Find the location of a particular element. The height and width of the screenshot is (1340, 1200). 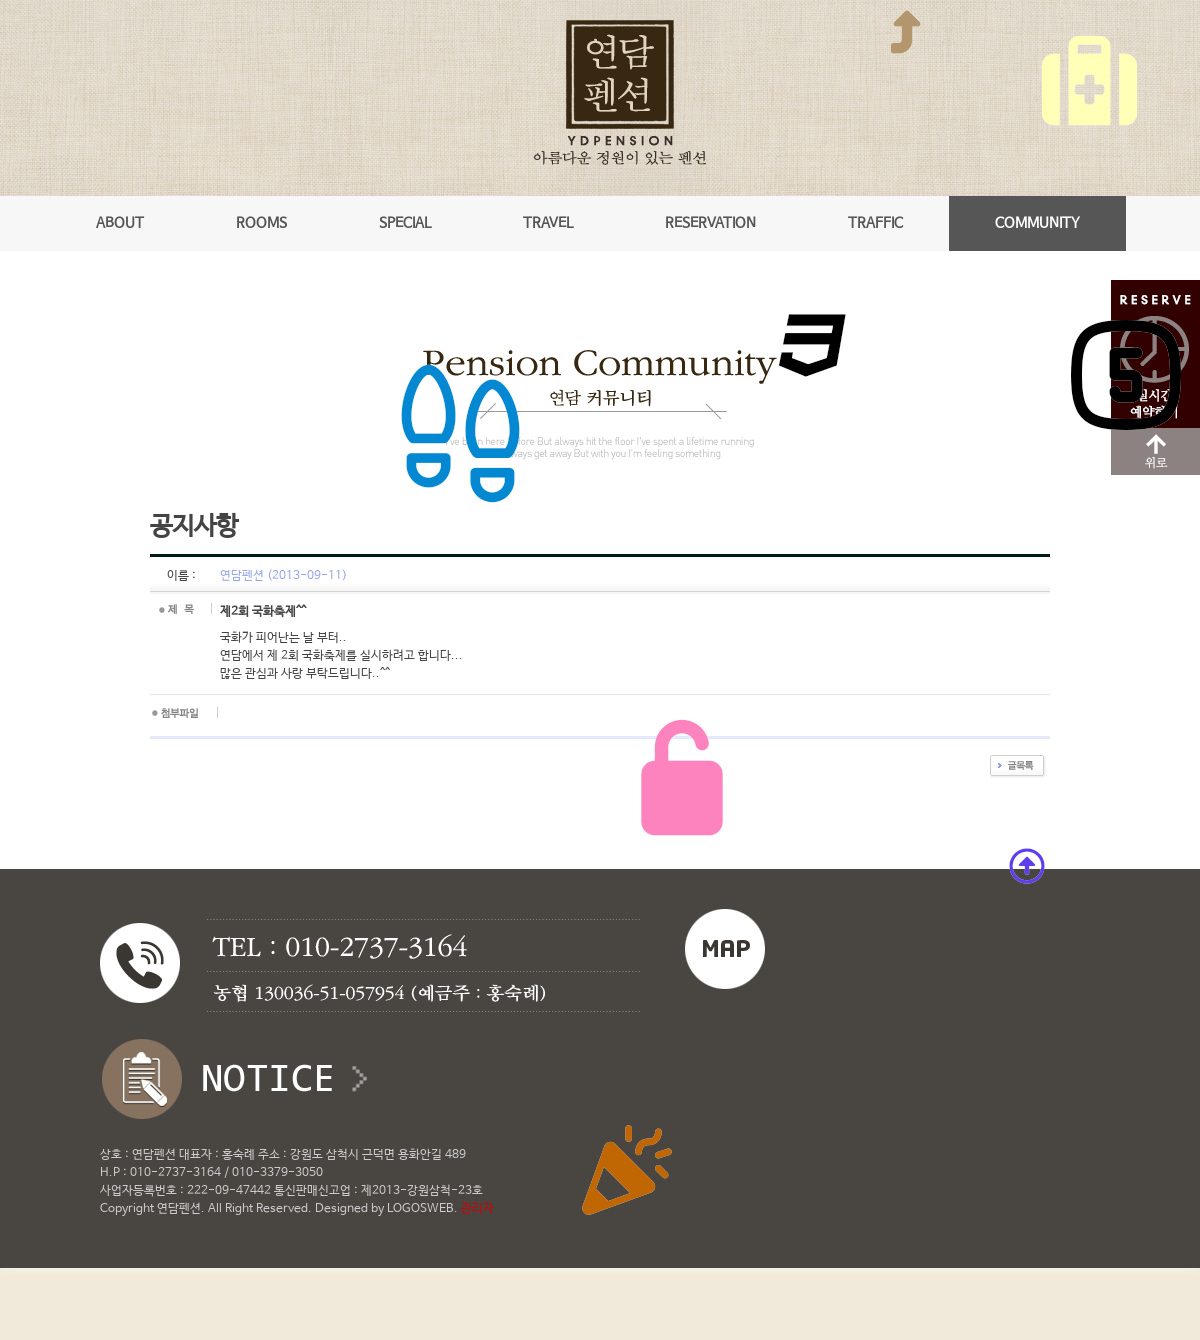

access medical or health-related information is located at coordinates (1089, 83).